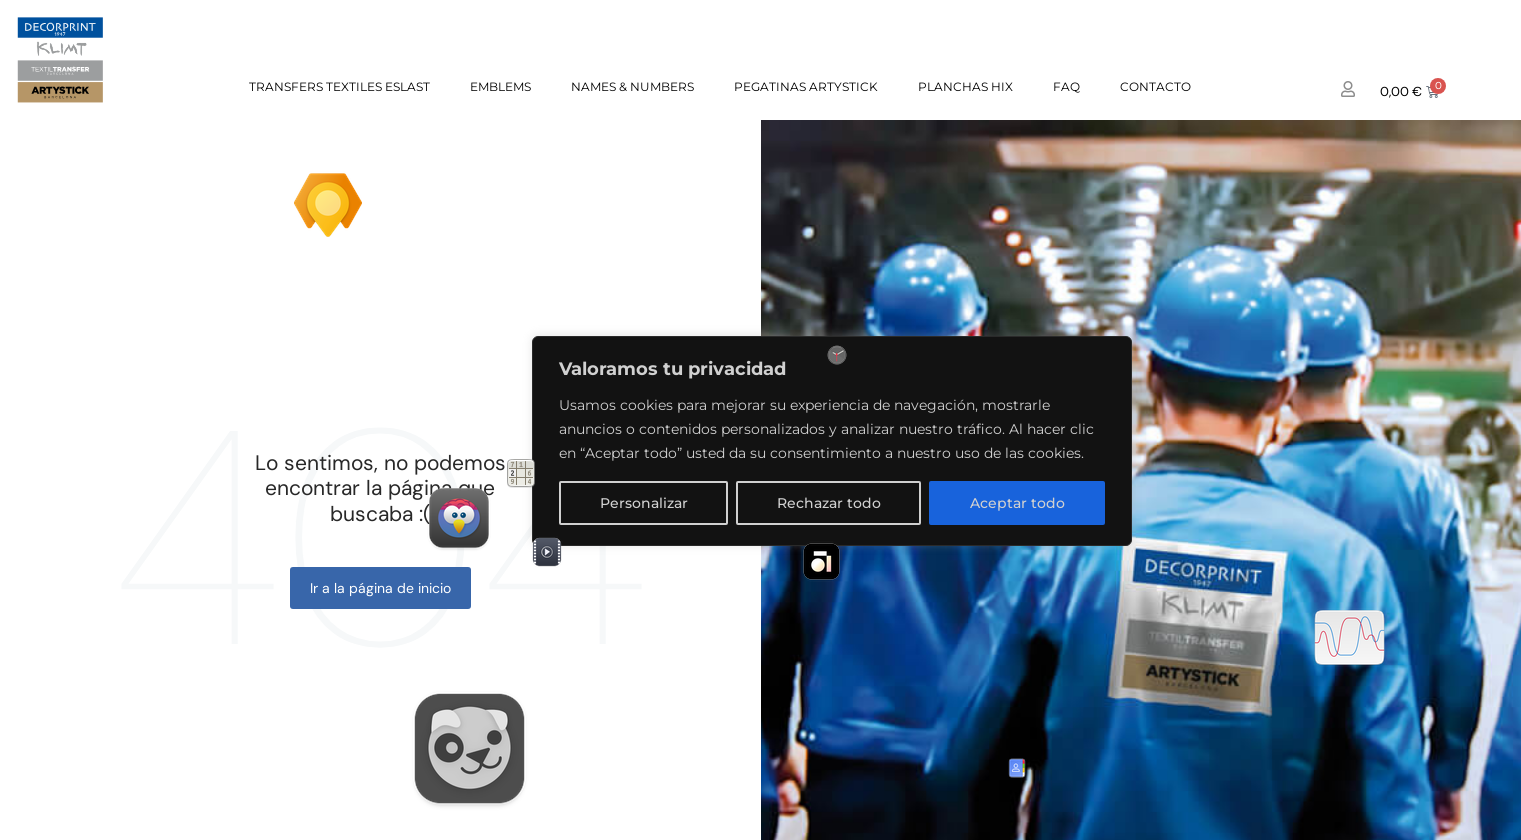 The width and height of the screenshot is (1521, 840). What do you see at coordinates (1017, 768) in the screenshot?
I see `open the contacts app` at bounding box center [1017, 768].